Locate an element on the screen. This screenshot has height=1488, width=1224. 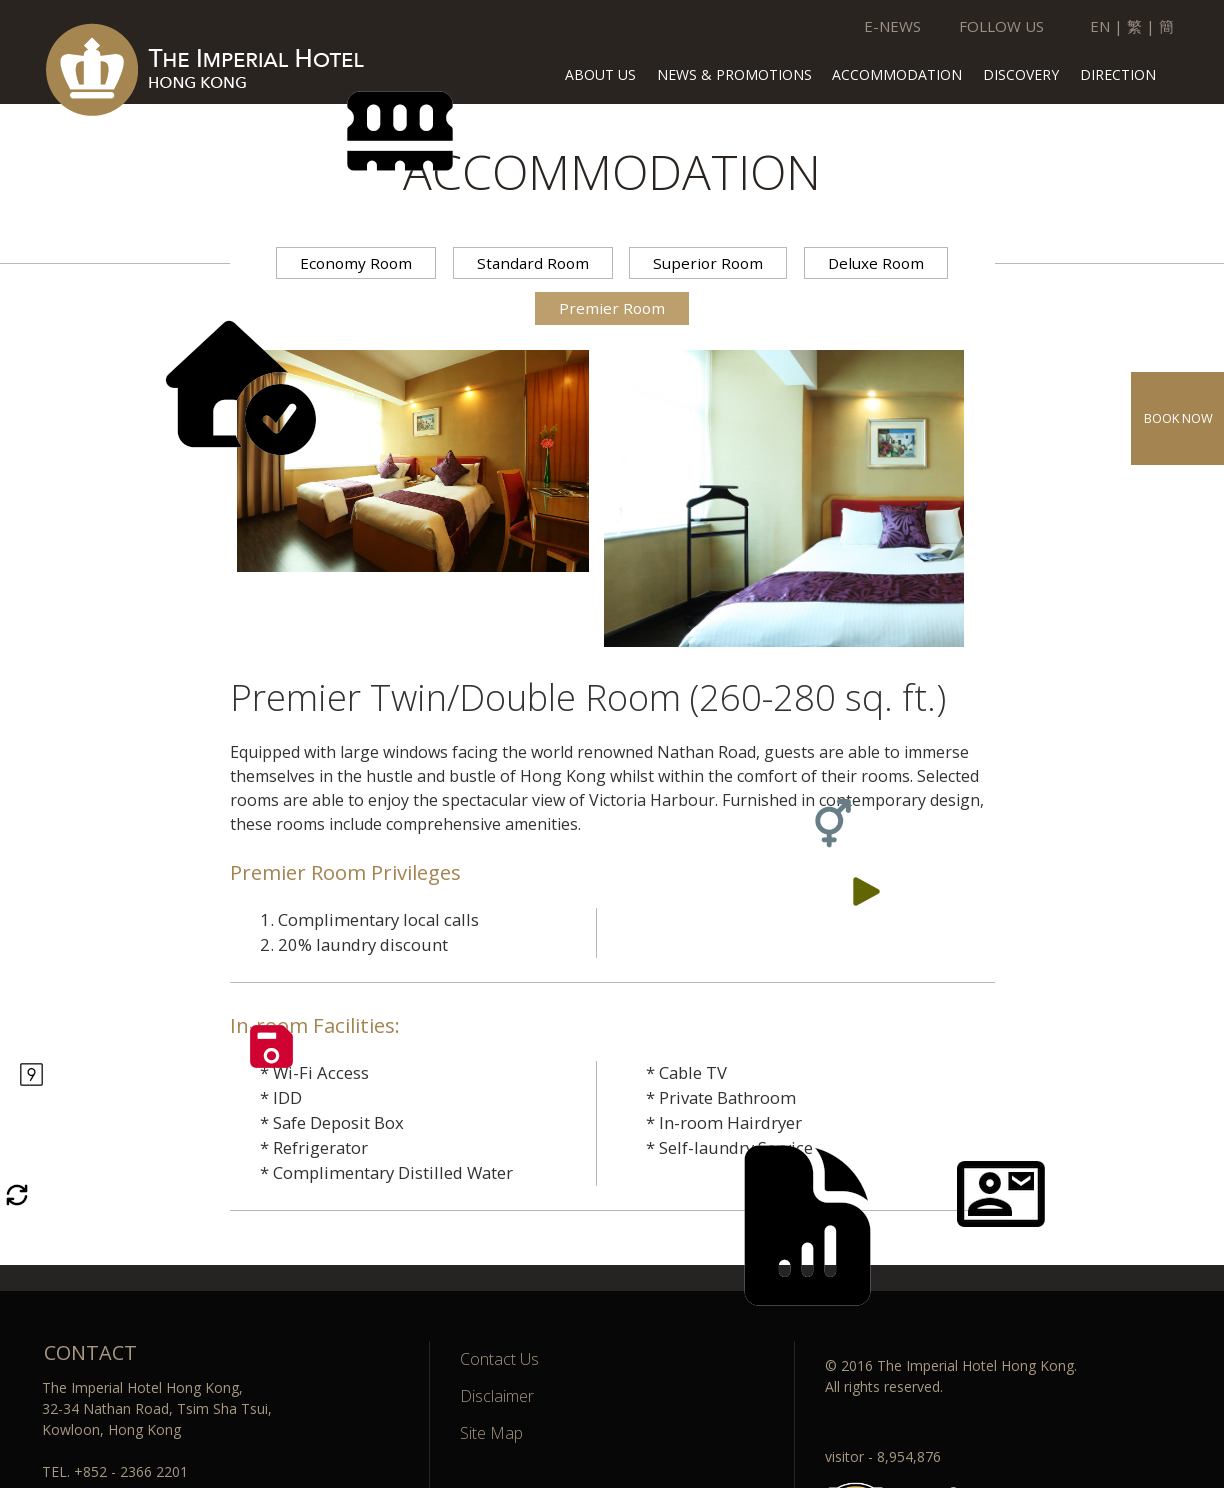
play media or video content is located at coordinates (865, 891).